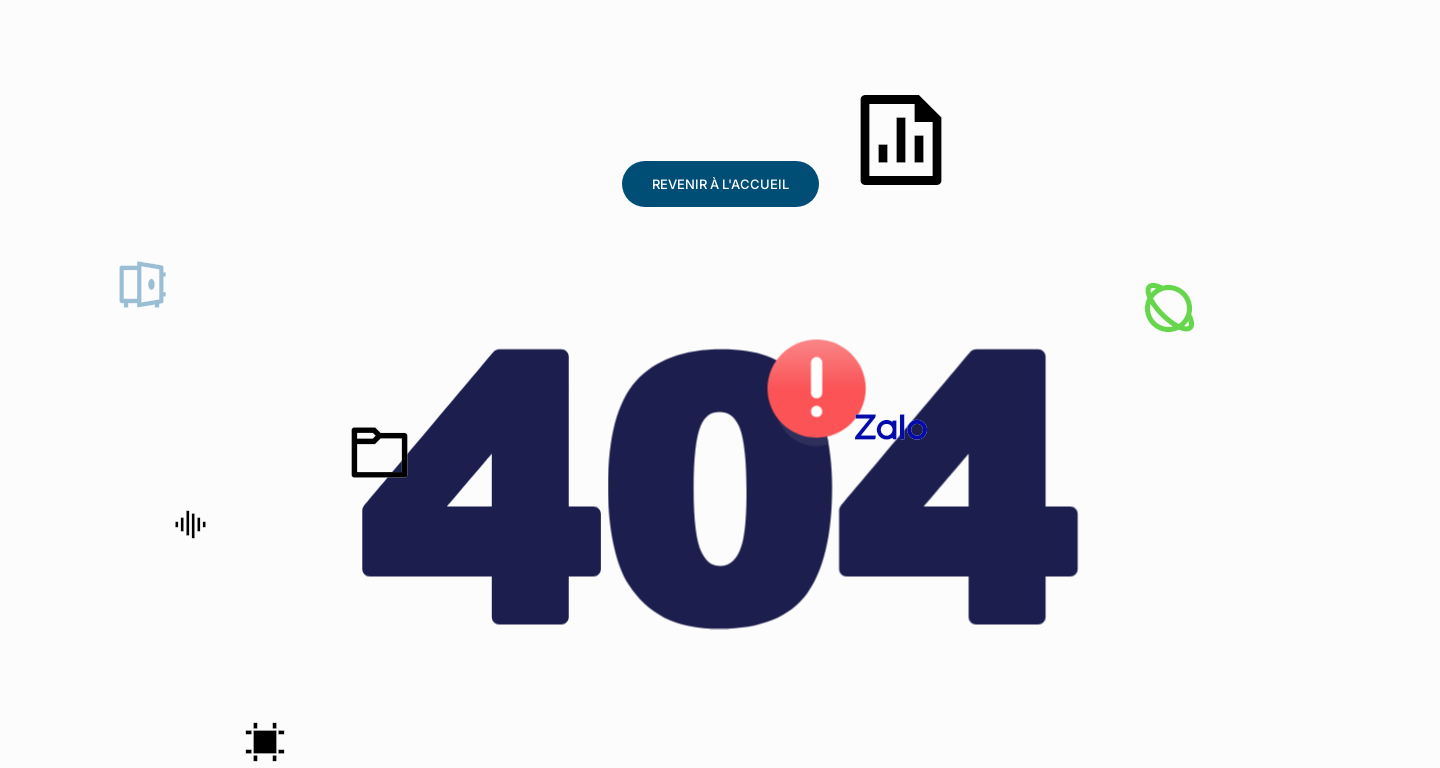 The height and width of the screenshot is (768, 1440). I want to click on select or edit an artboard, so click(265, 742).